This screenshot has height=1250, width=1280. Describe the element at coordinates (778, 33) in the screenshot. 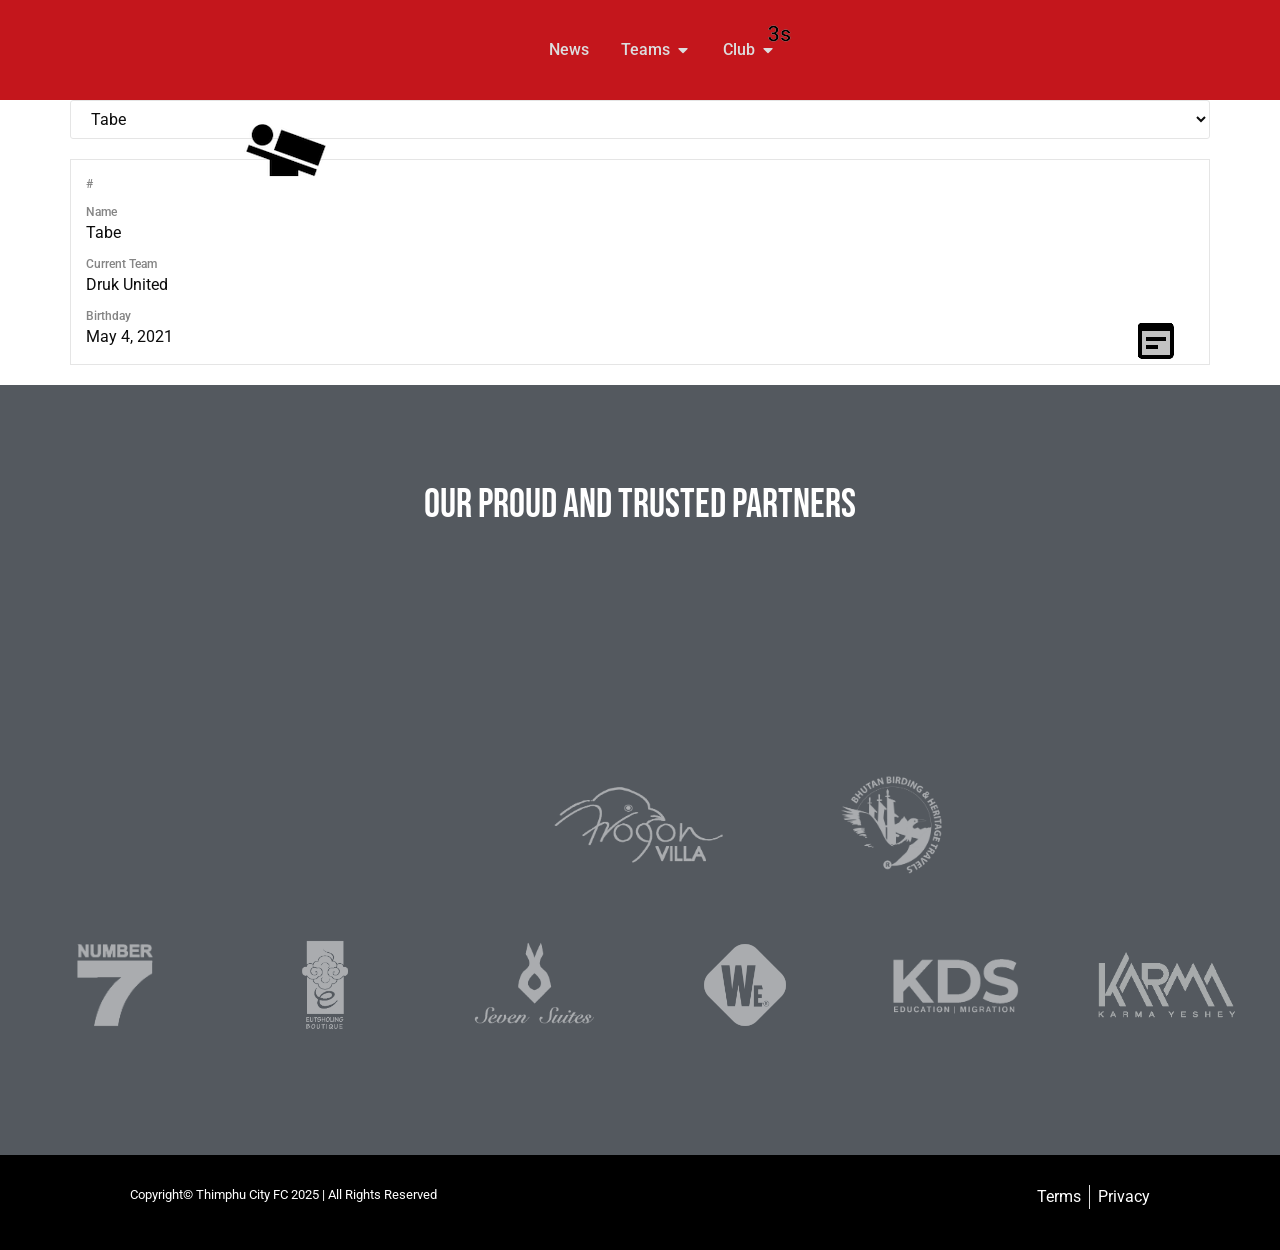

I see `set a 3-second timer` at that location.